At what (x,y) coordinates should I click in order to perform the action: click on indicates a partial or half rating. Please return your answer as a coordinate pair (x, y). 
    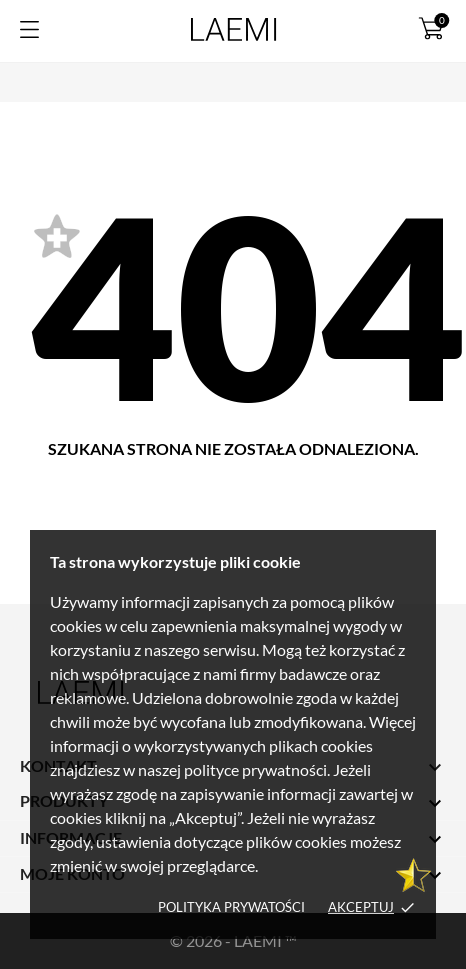
    Looking at the image, I should click on (413, 876).